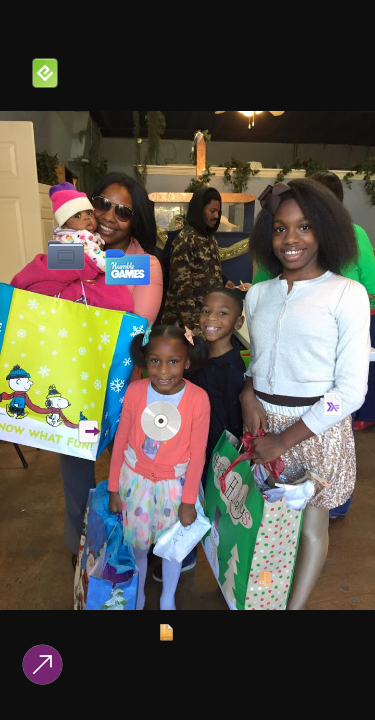  I want to click on indicates a symbolic link or shortcut to another file, so click(42, 664).